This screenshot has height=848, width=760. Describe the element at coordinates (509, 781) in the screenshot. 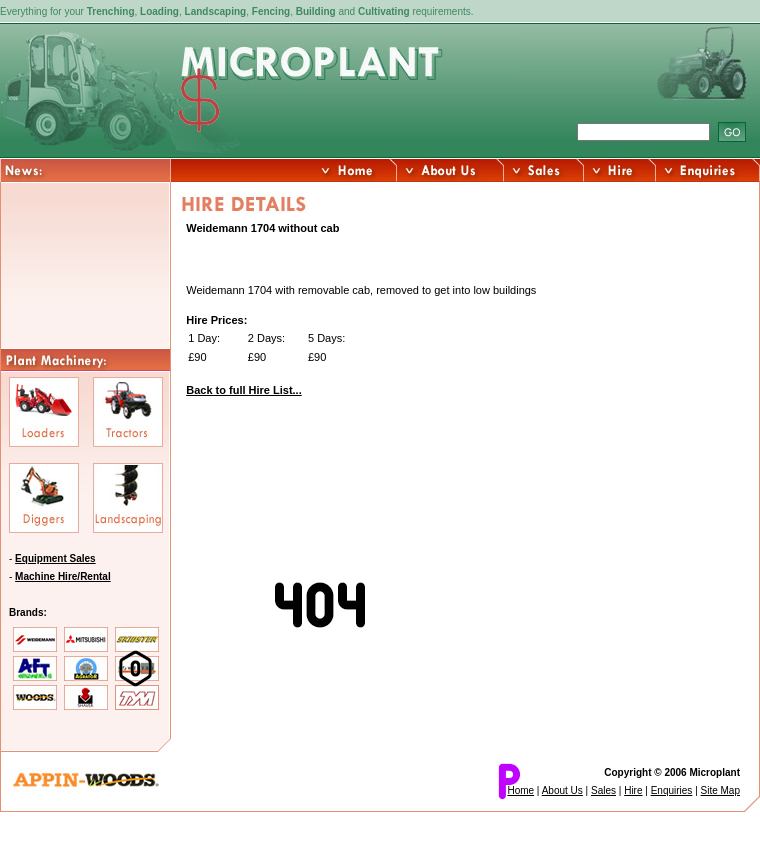

I see `indicates parking availability or location` at that location.